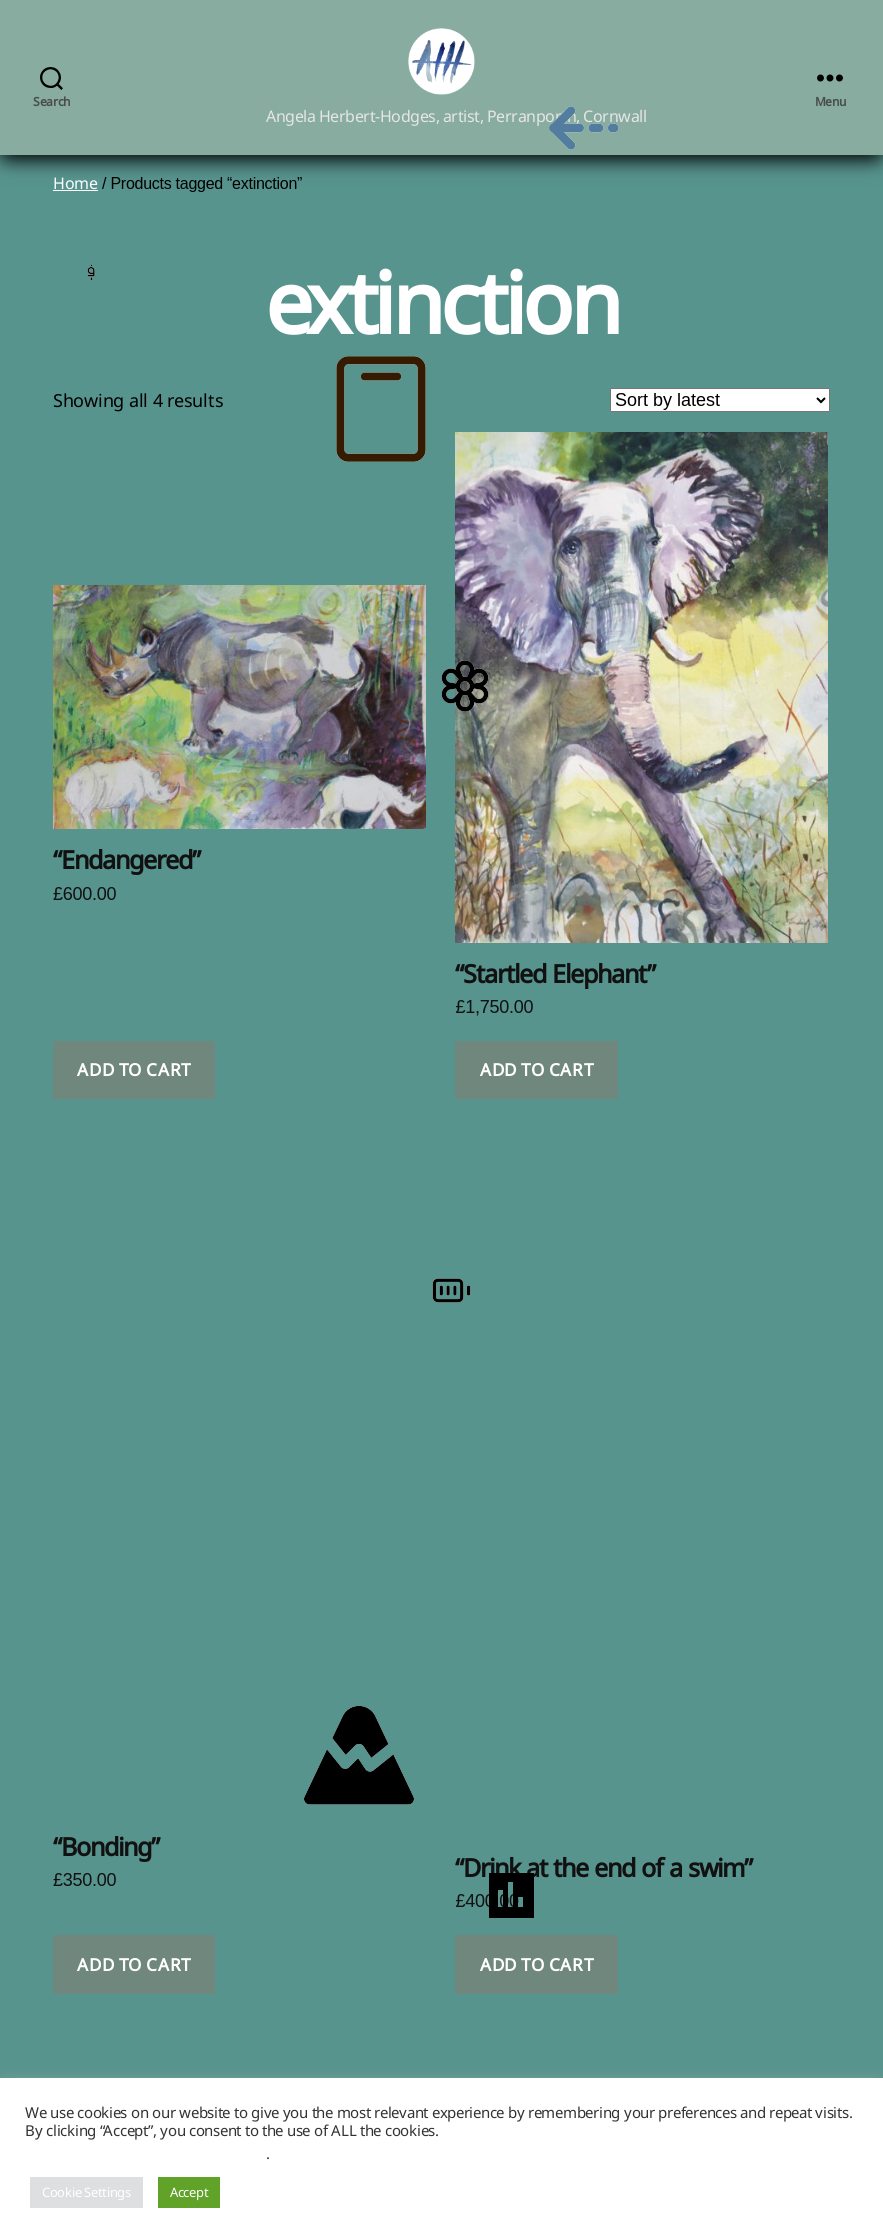 The image size is (883, 2238). What do you see at coordinates (451, 1290) in the screenshot?
I see `indicates device battery is fully charged` at bounding box center [451, 1290].